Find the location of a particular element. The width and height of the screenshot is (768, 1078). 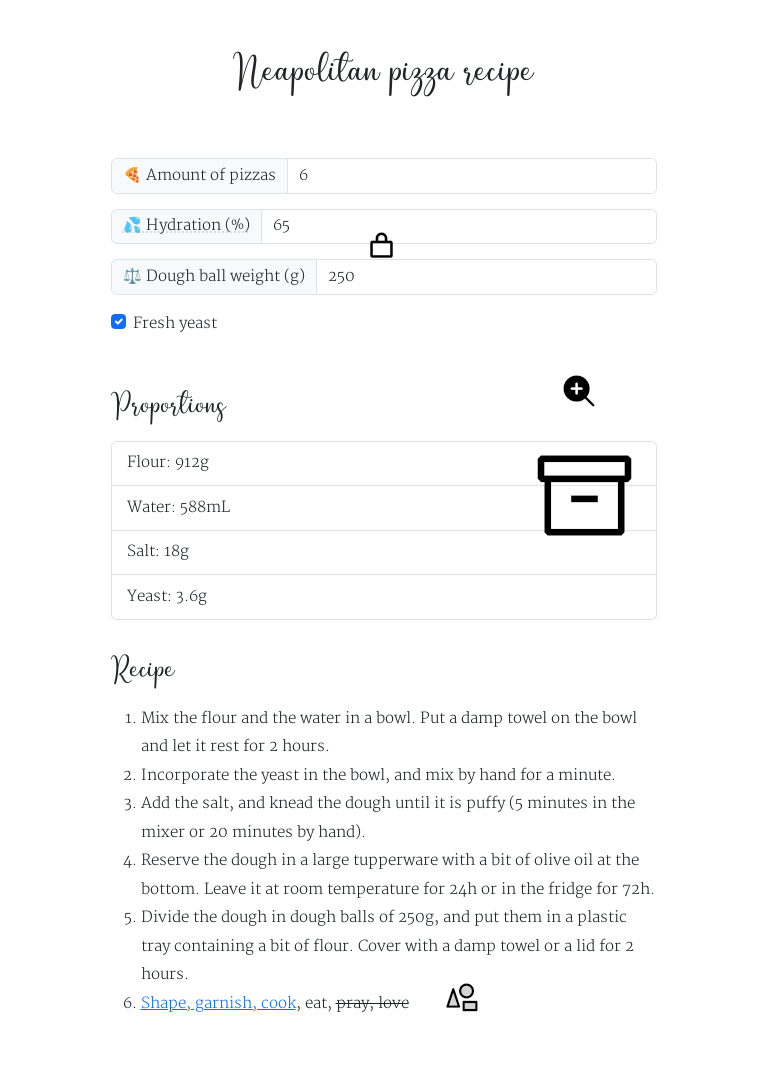

access shape tools or drawing elements is located at coordinates (462, 998).